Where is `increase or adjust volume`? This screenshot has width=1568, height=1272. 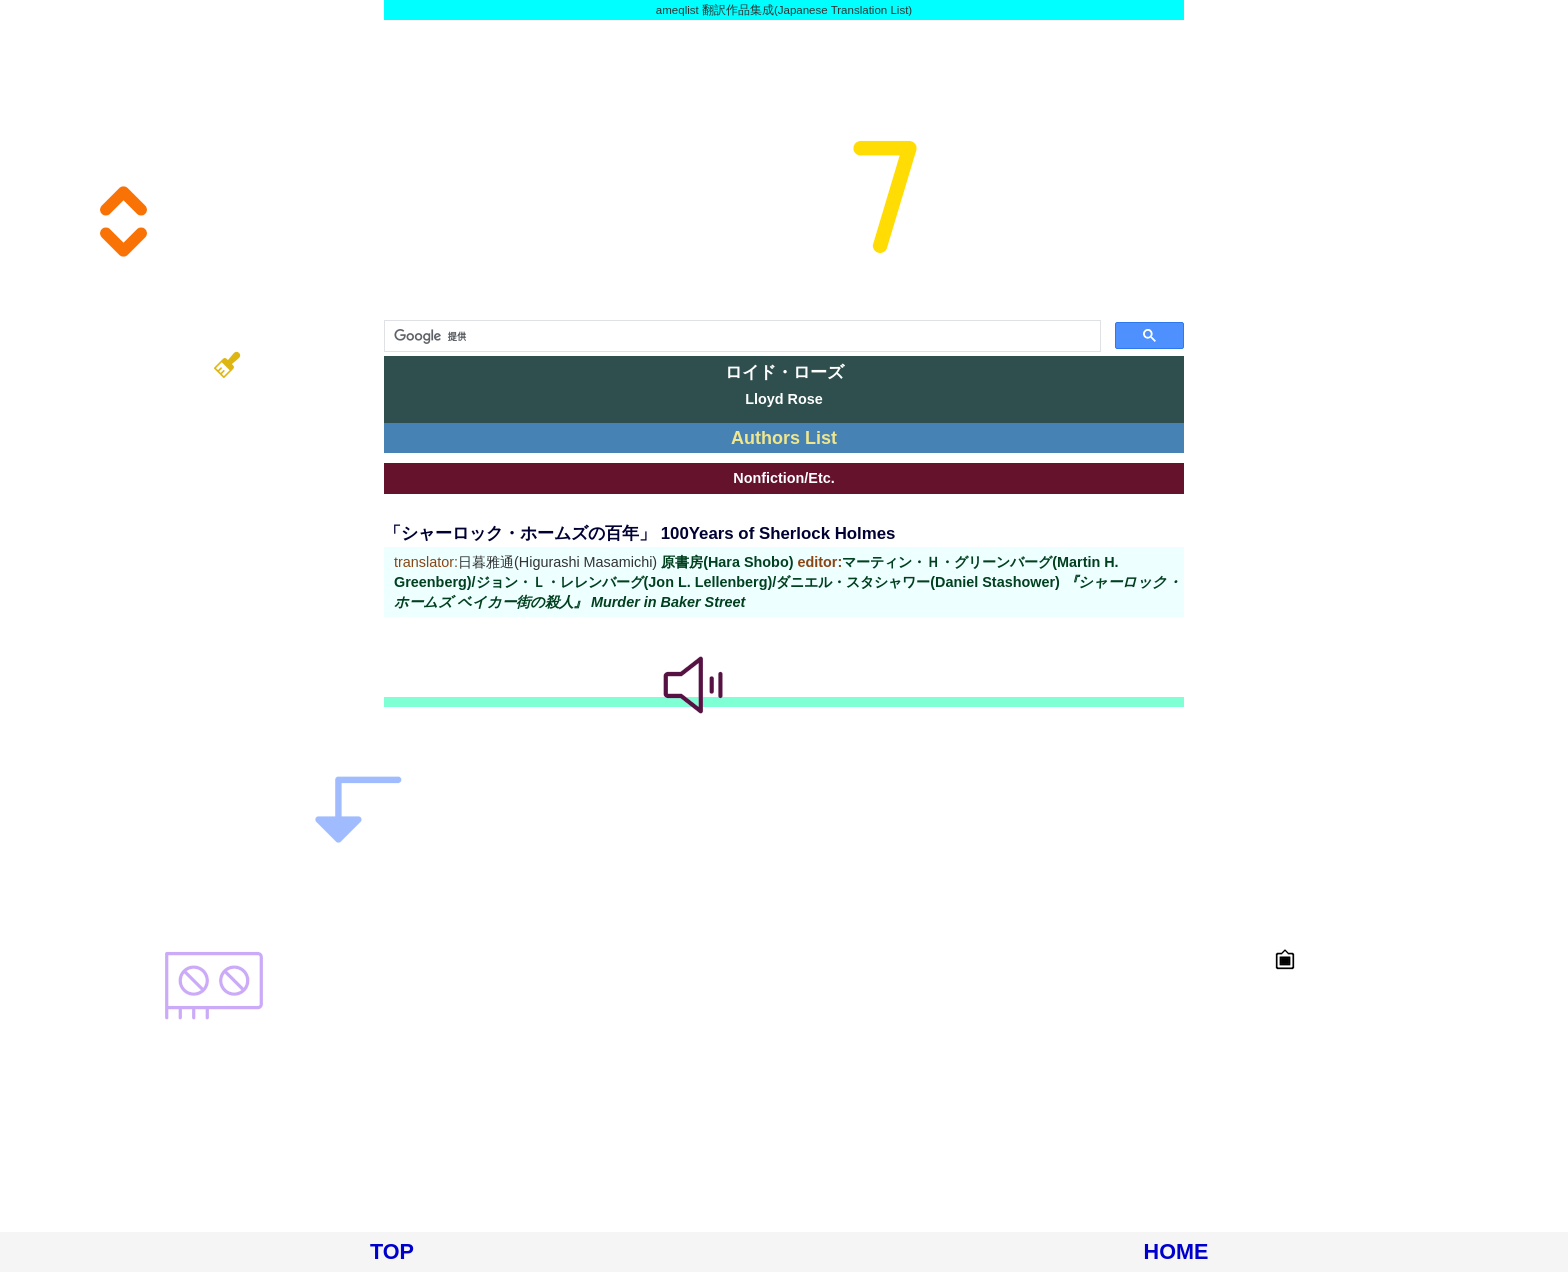 increase or adjust volume is located at coordinates (692, 685).